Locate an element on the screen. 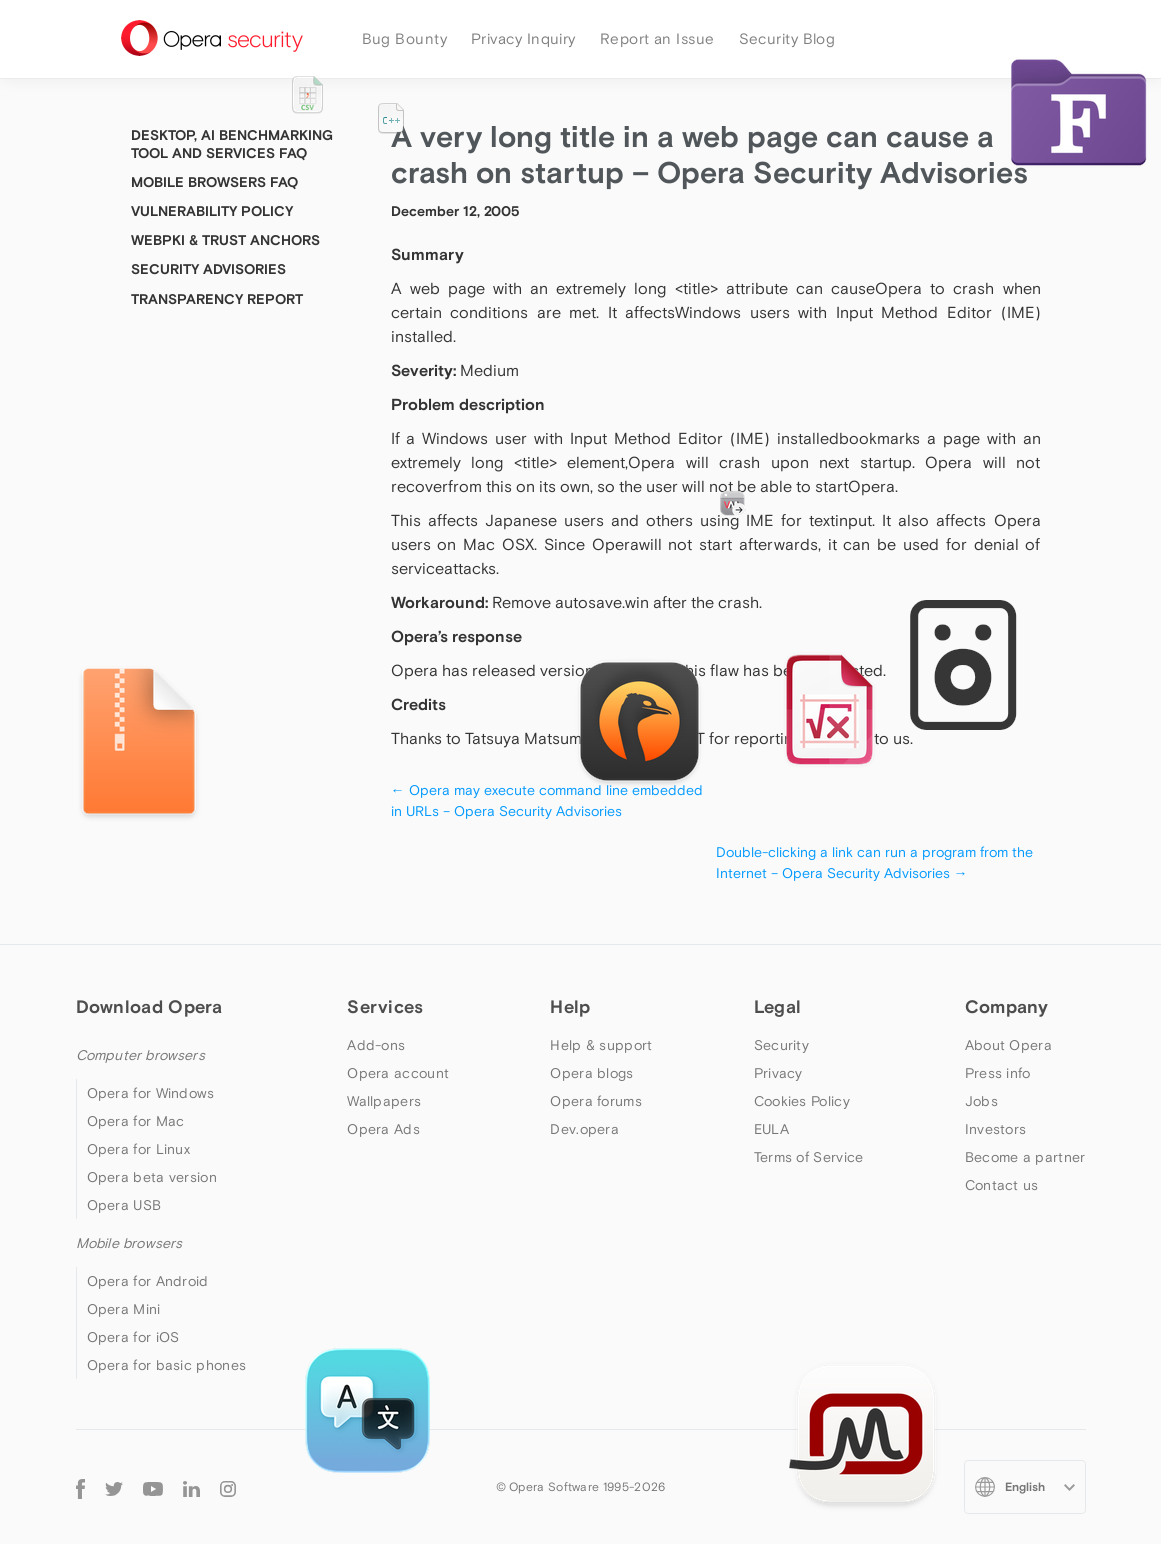  open rhythmbox music player is located at coordinates (967, 665).